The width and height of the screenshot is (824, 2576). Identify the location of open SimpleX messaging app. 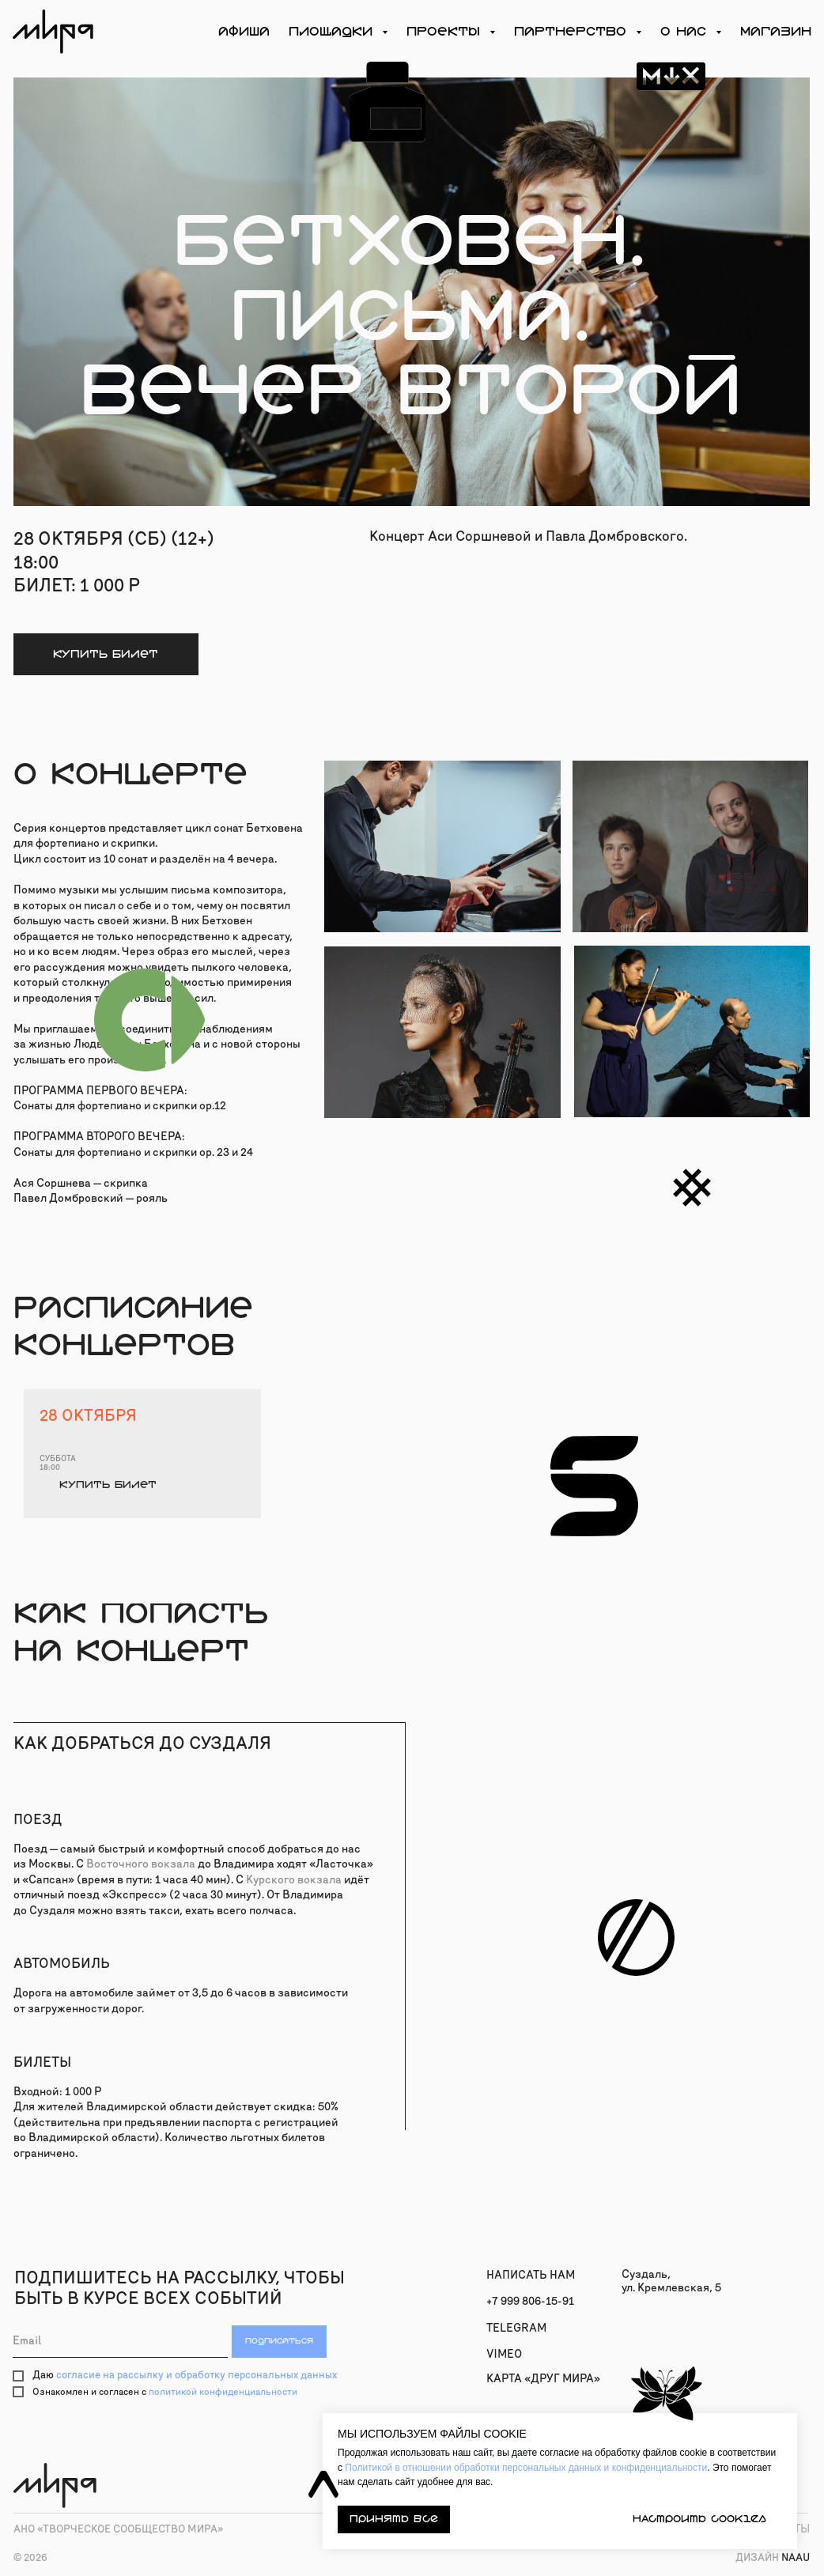
(692, 1188).